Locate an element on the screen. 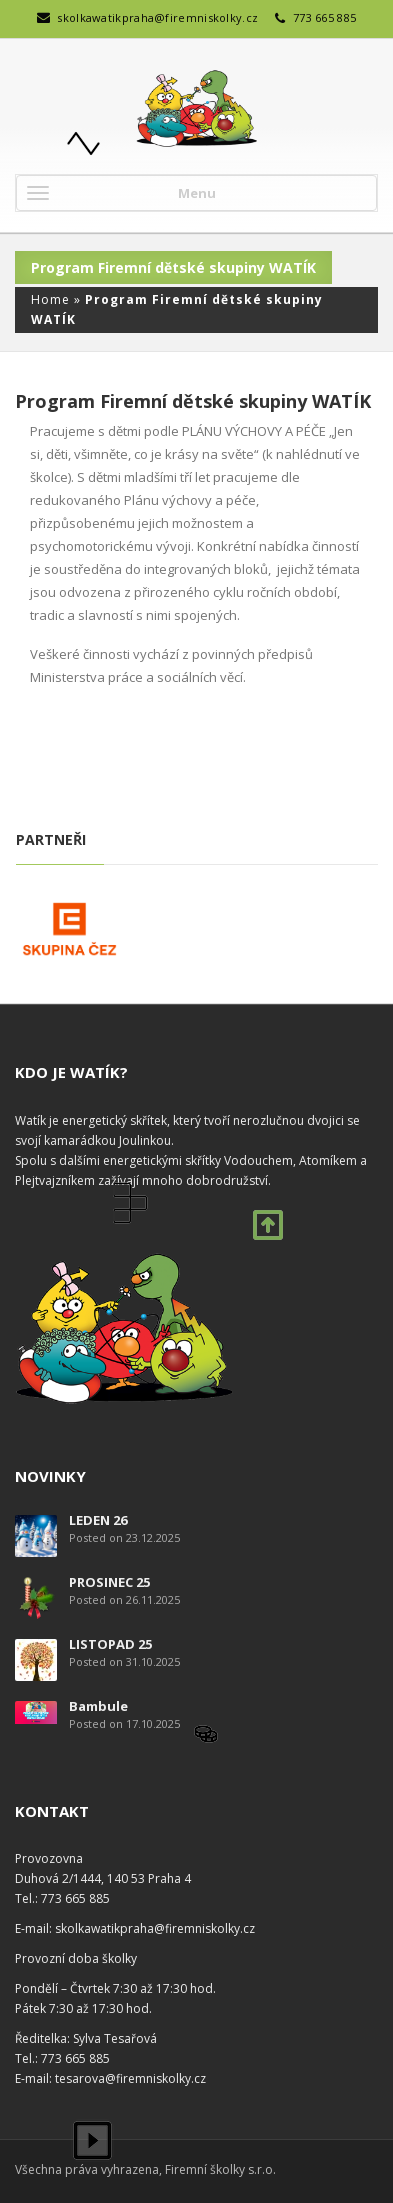  start a slideshow presentation is located at coordinates (92, 2140).